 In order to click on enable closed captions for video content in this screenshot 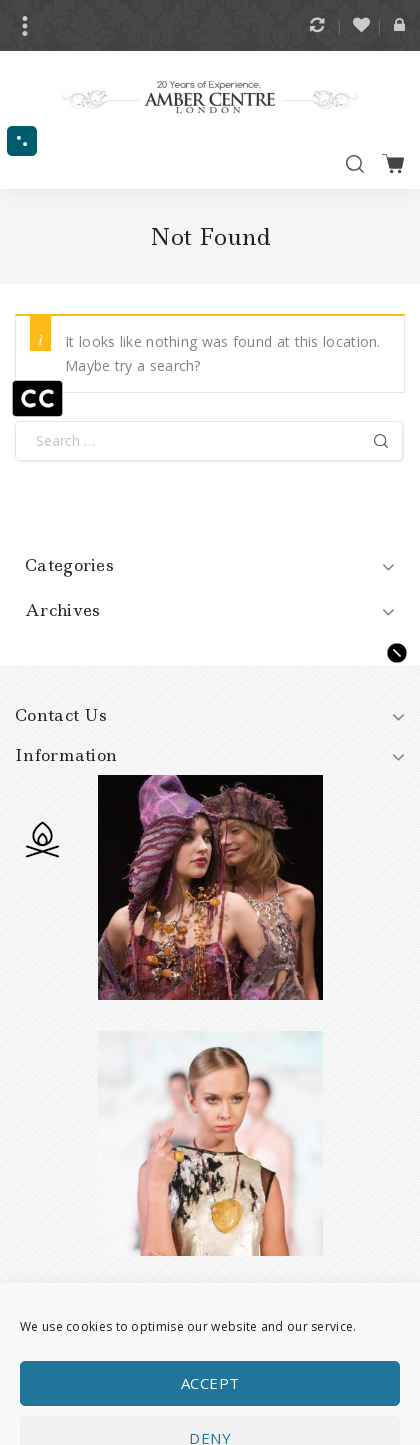, I will do `click(37, 398)`.